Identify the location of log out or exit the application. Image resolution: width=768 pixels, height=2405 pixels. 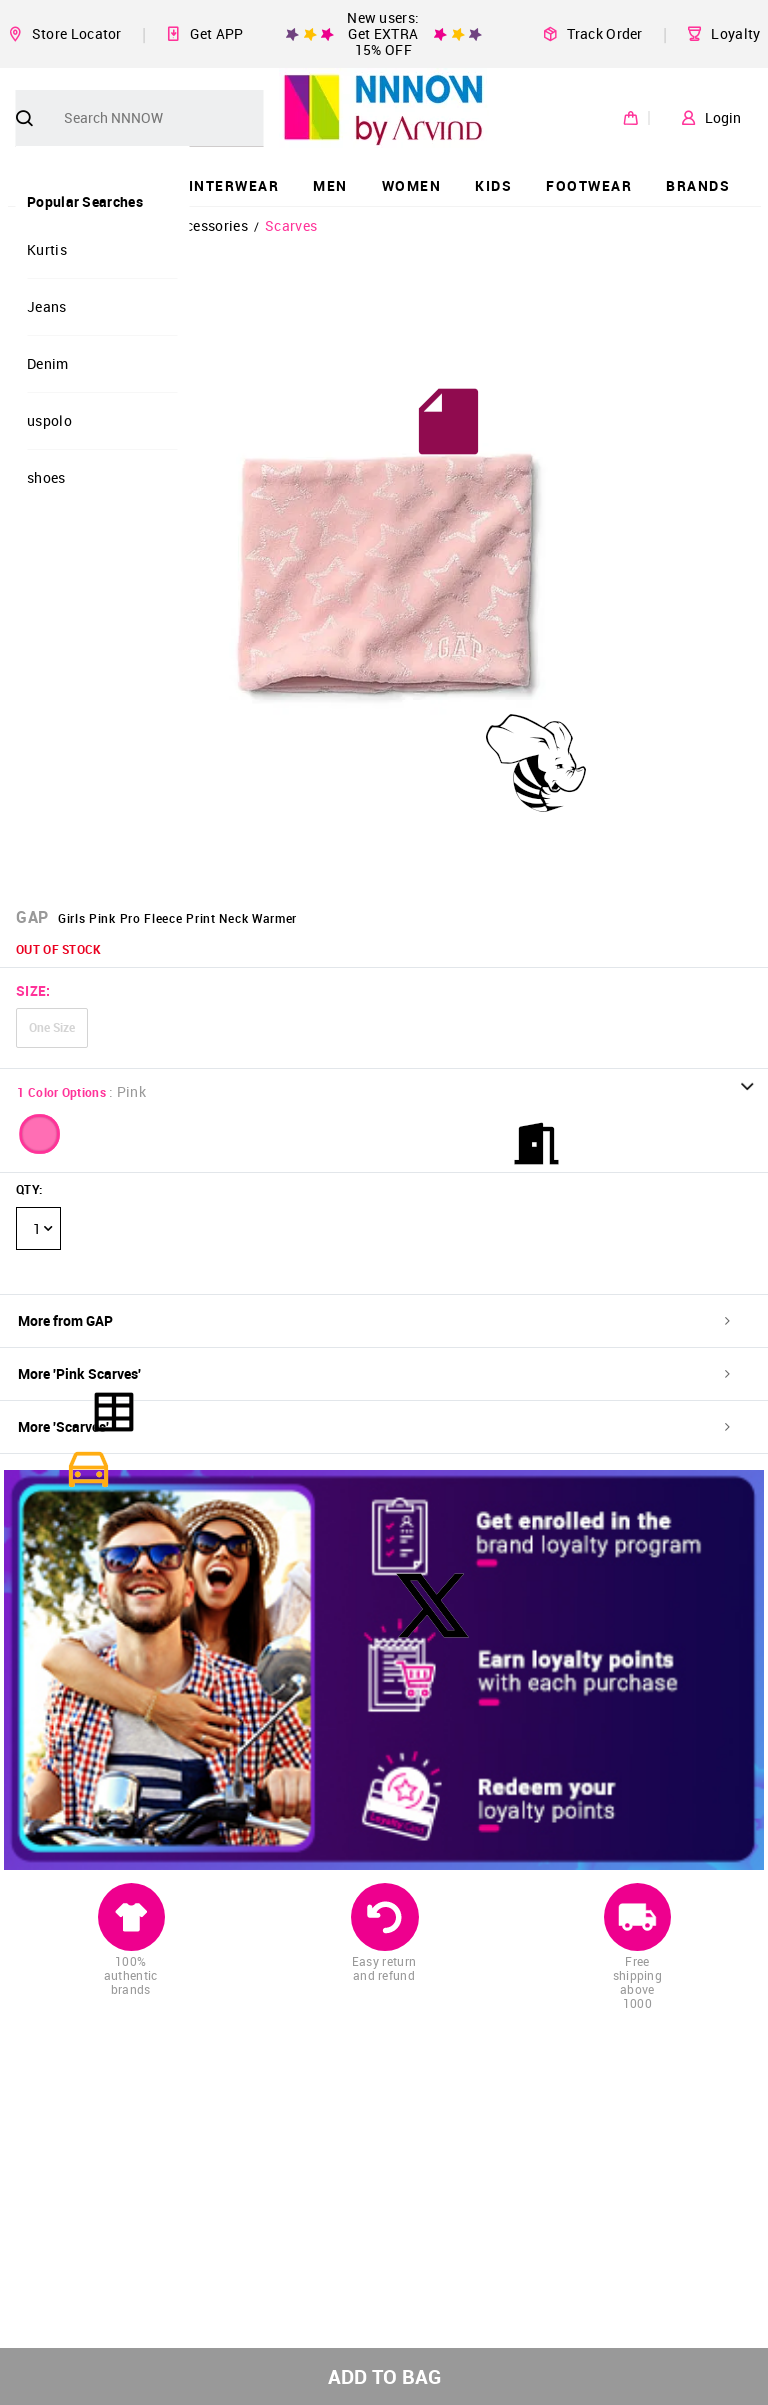
(536, 1144).